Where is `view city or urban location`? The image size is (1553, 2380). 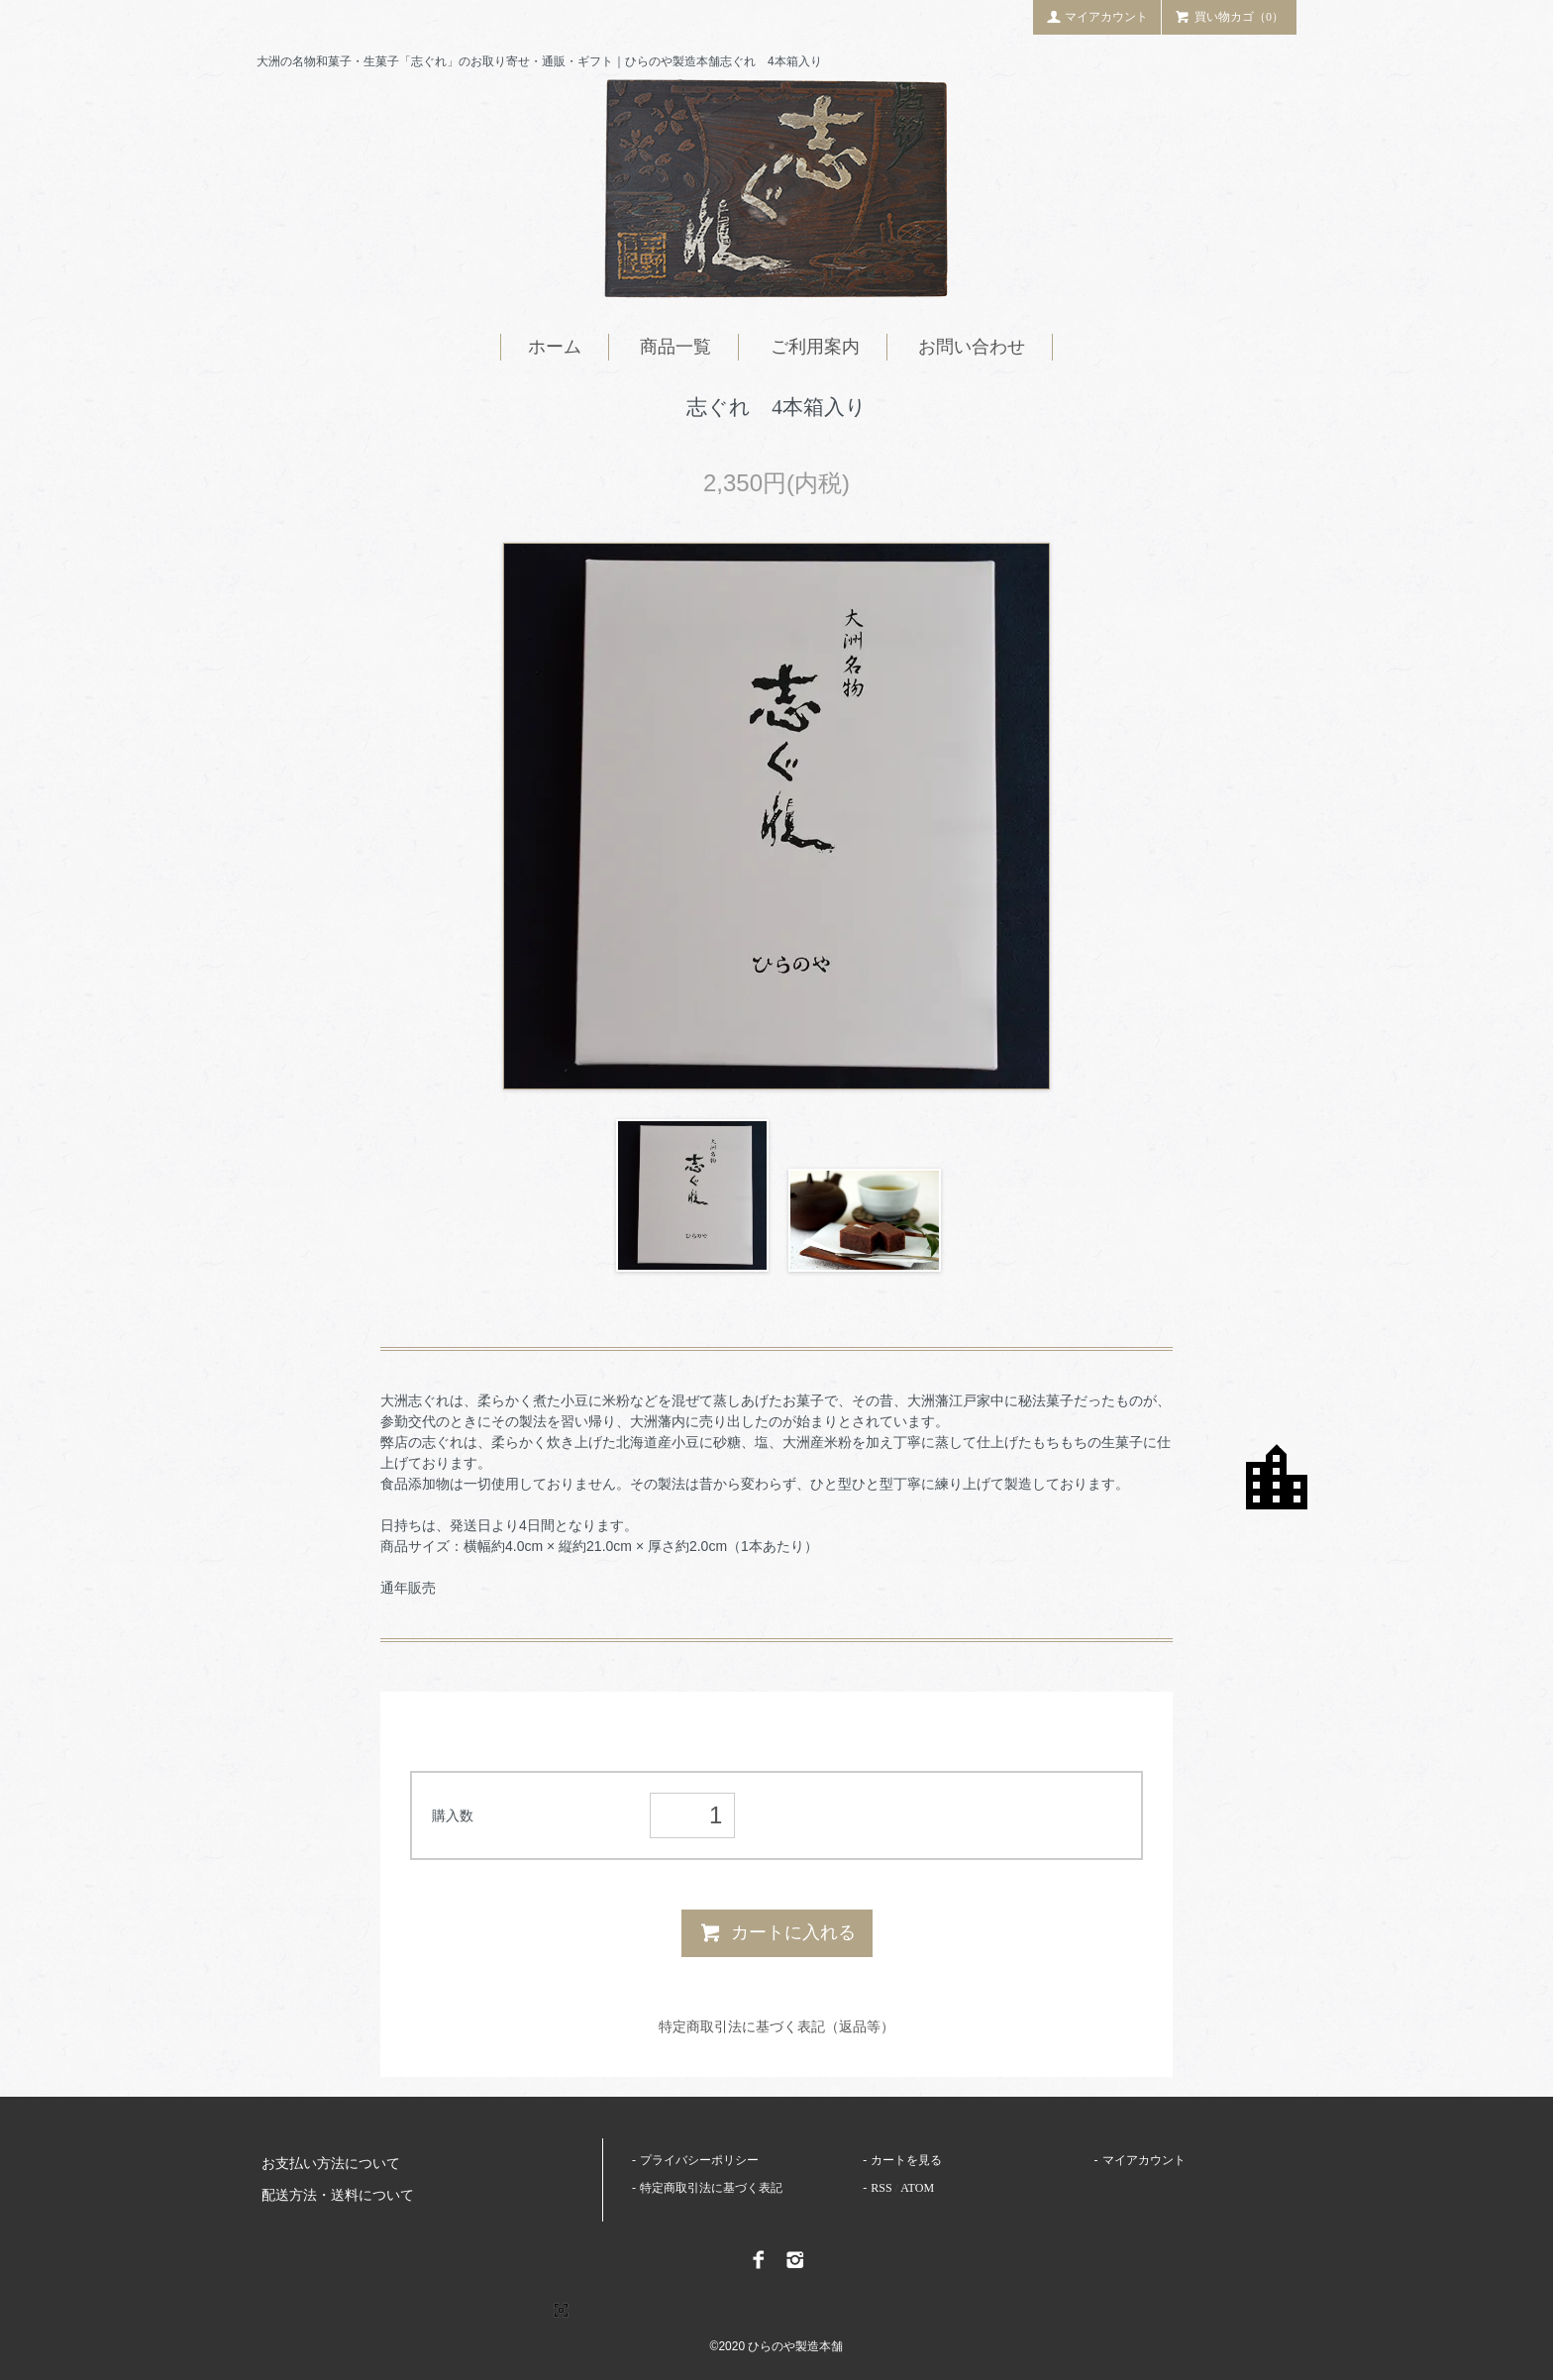 view city or urban location is located at coordinates (1277, 1479).